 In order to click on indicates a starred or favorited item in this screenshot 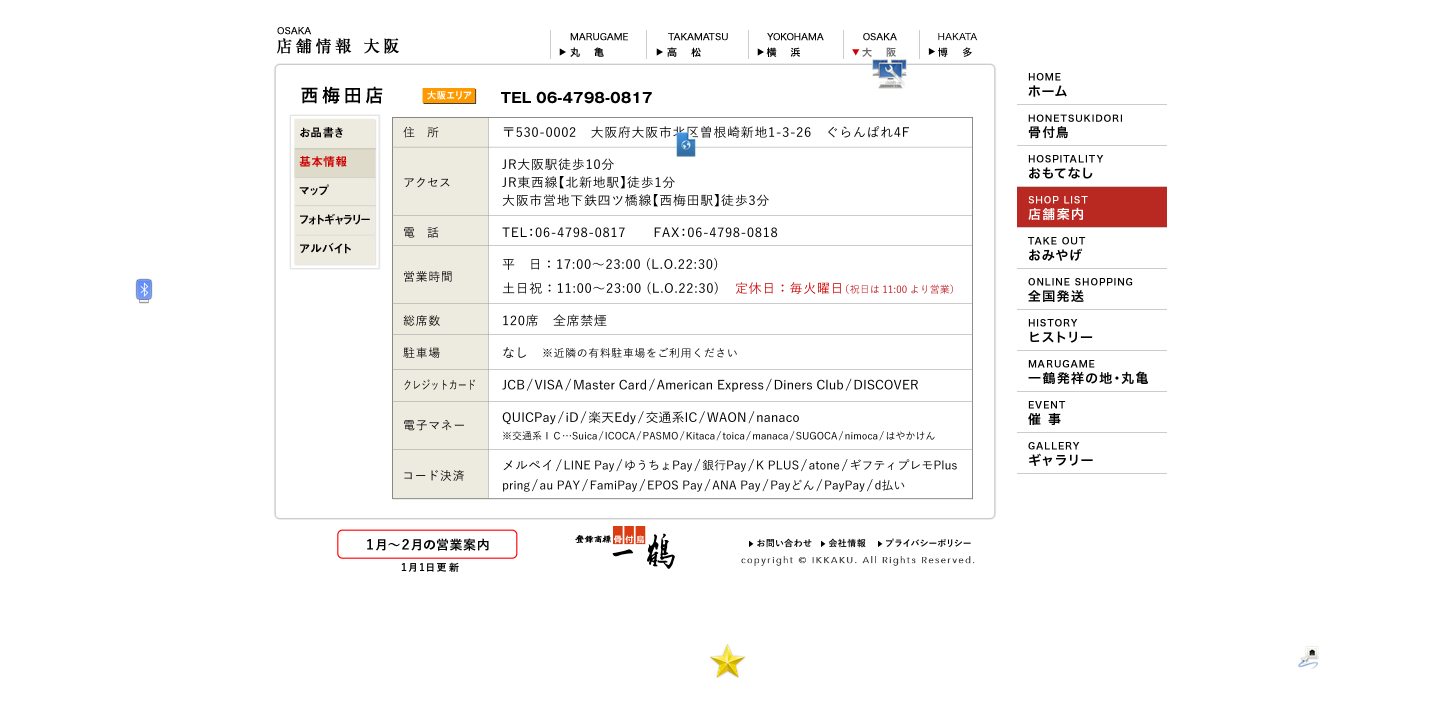, I will do `click(727, 662)`.